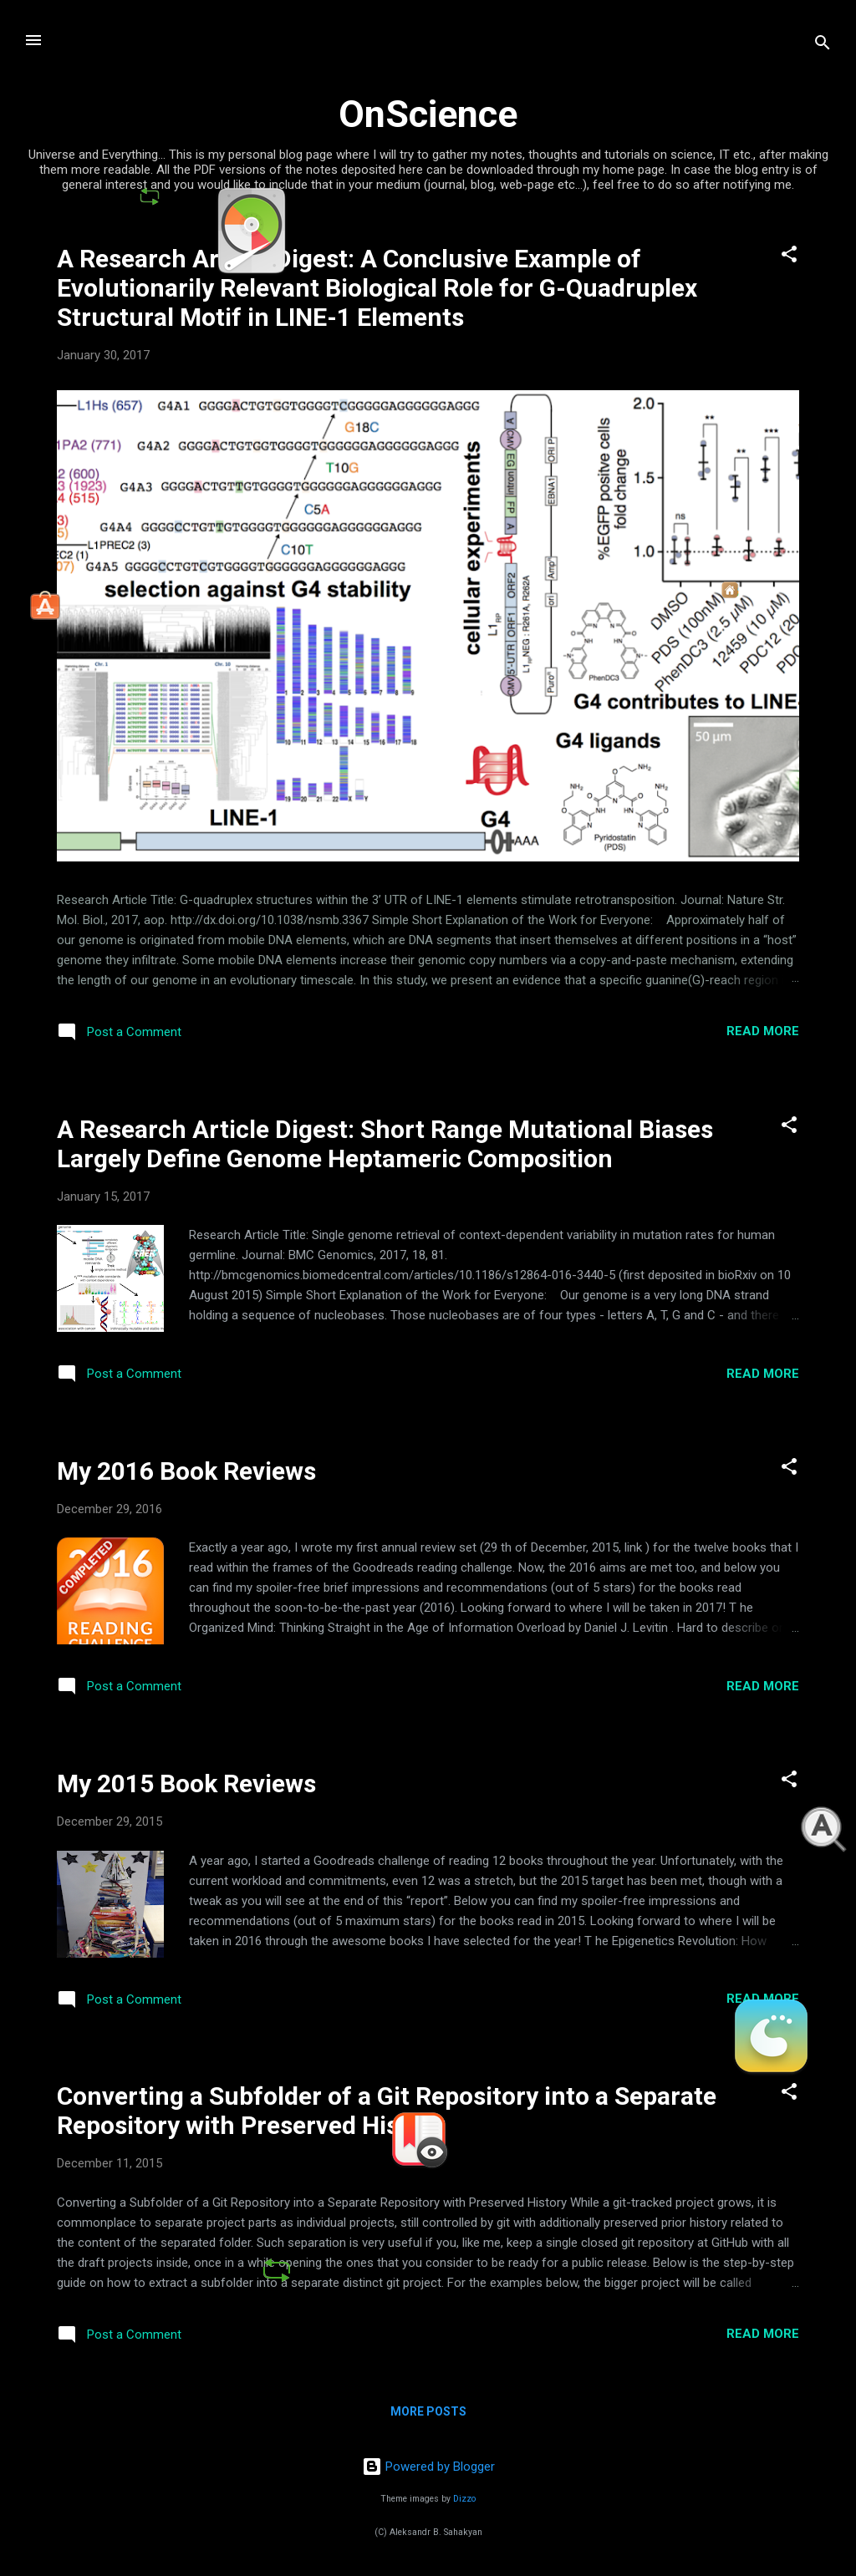 The height and width of the screenshot is (2576, 856). I want to click on open gparted disk partition manager, so click(252, 231).